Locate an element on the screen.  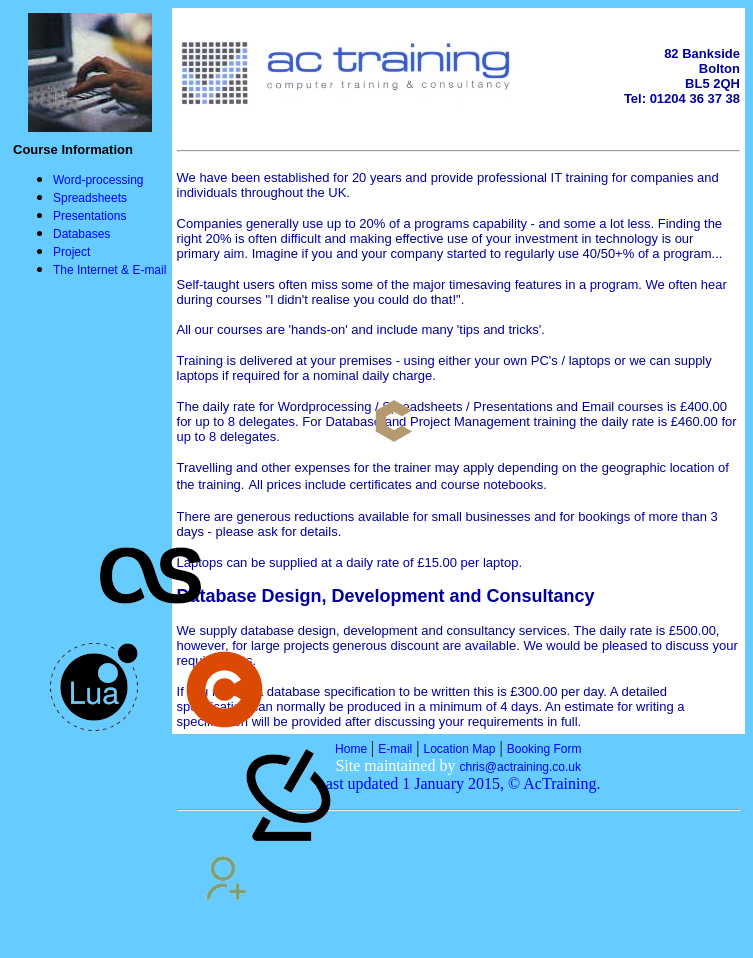
indicates copyrighted content is located at coordinates (224, 689).